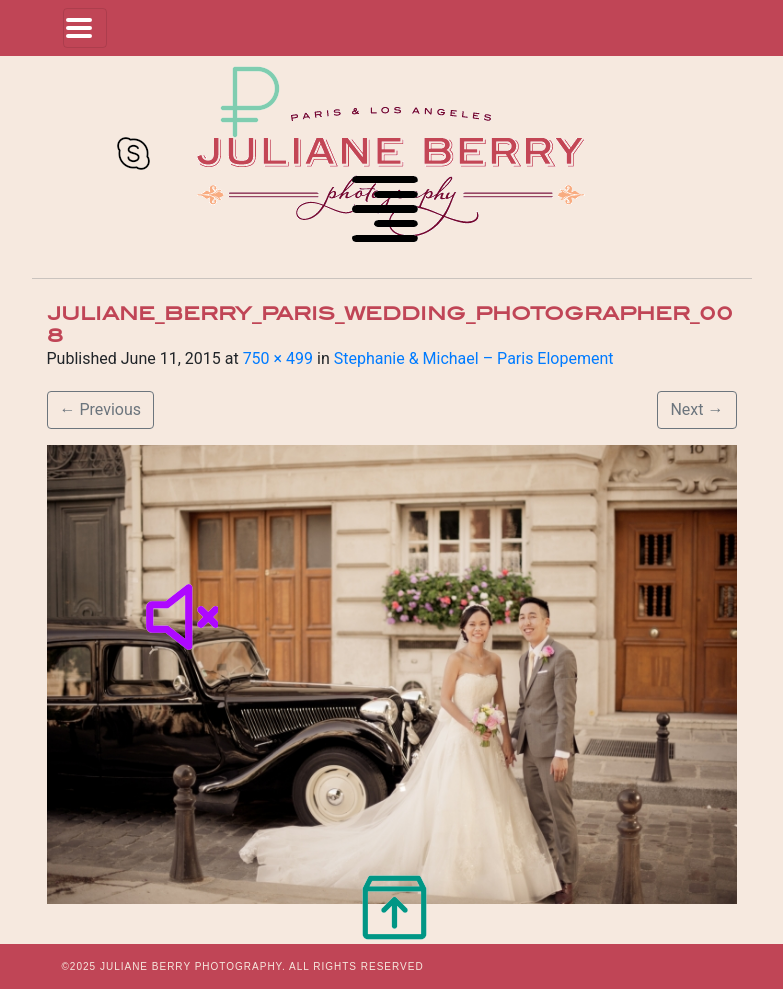 Image resolution: width=783 pixels, height=989 pixels. I want to click on align text to the right, so click(385, 209).